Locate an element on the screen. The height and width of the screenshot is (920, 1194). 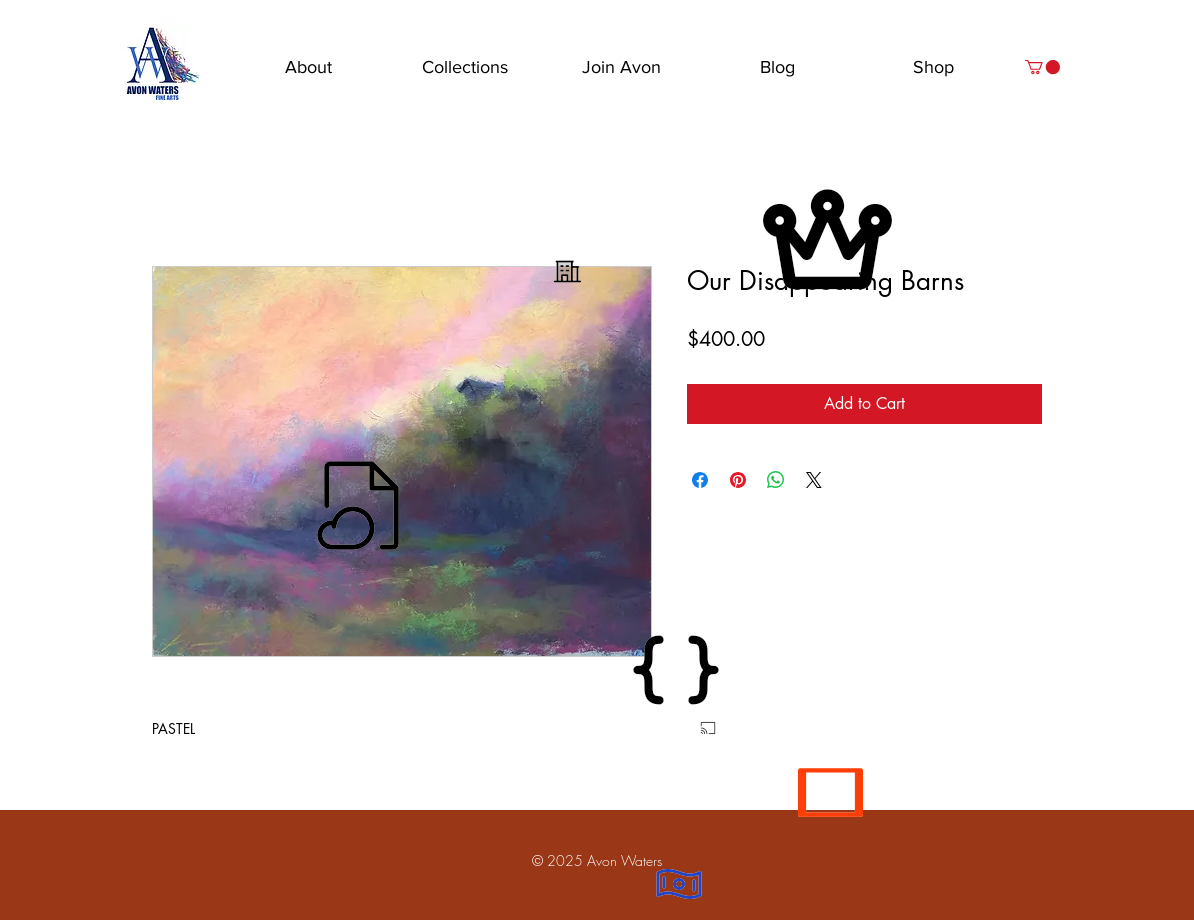
access code or developer settings is located at coordinates (676, 670).